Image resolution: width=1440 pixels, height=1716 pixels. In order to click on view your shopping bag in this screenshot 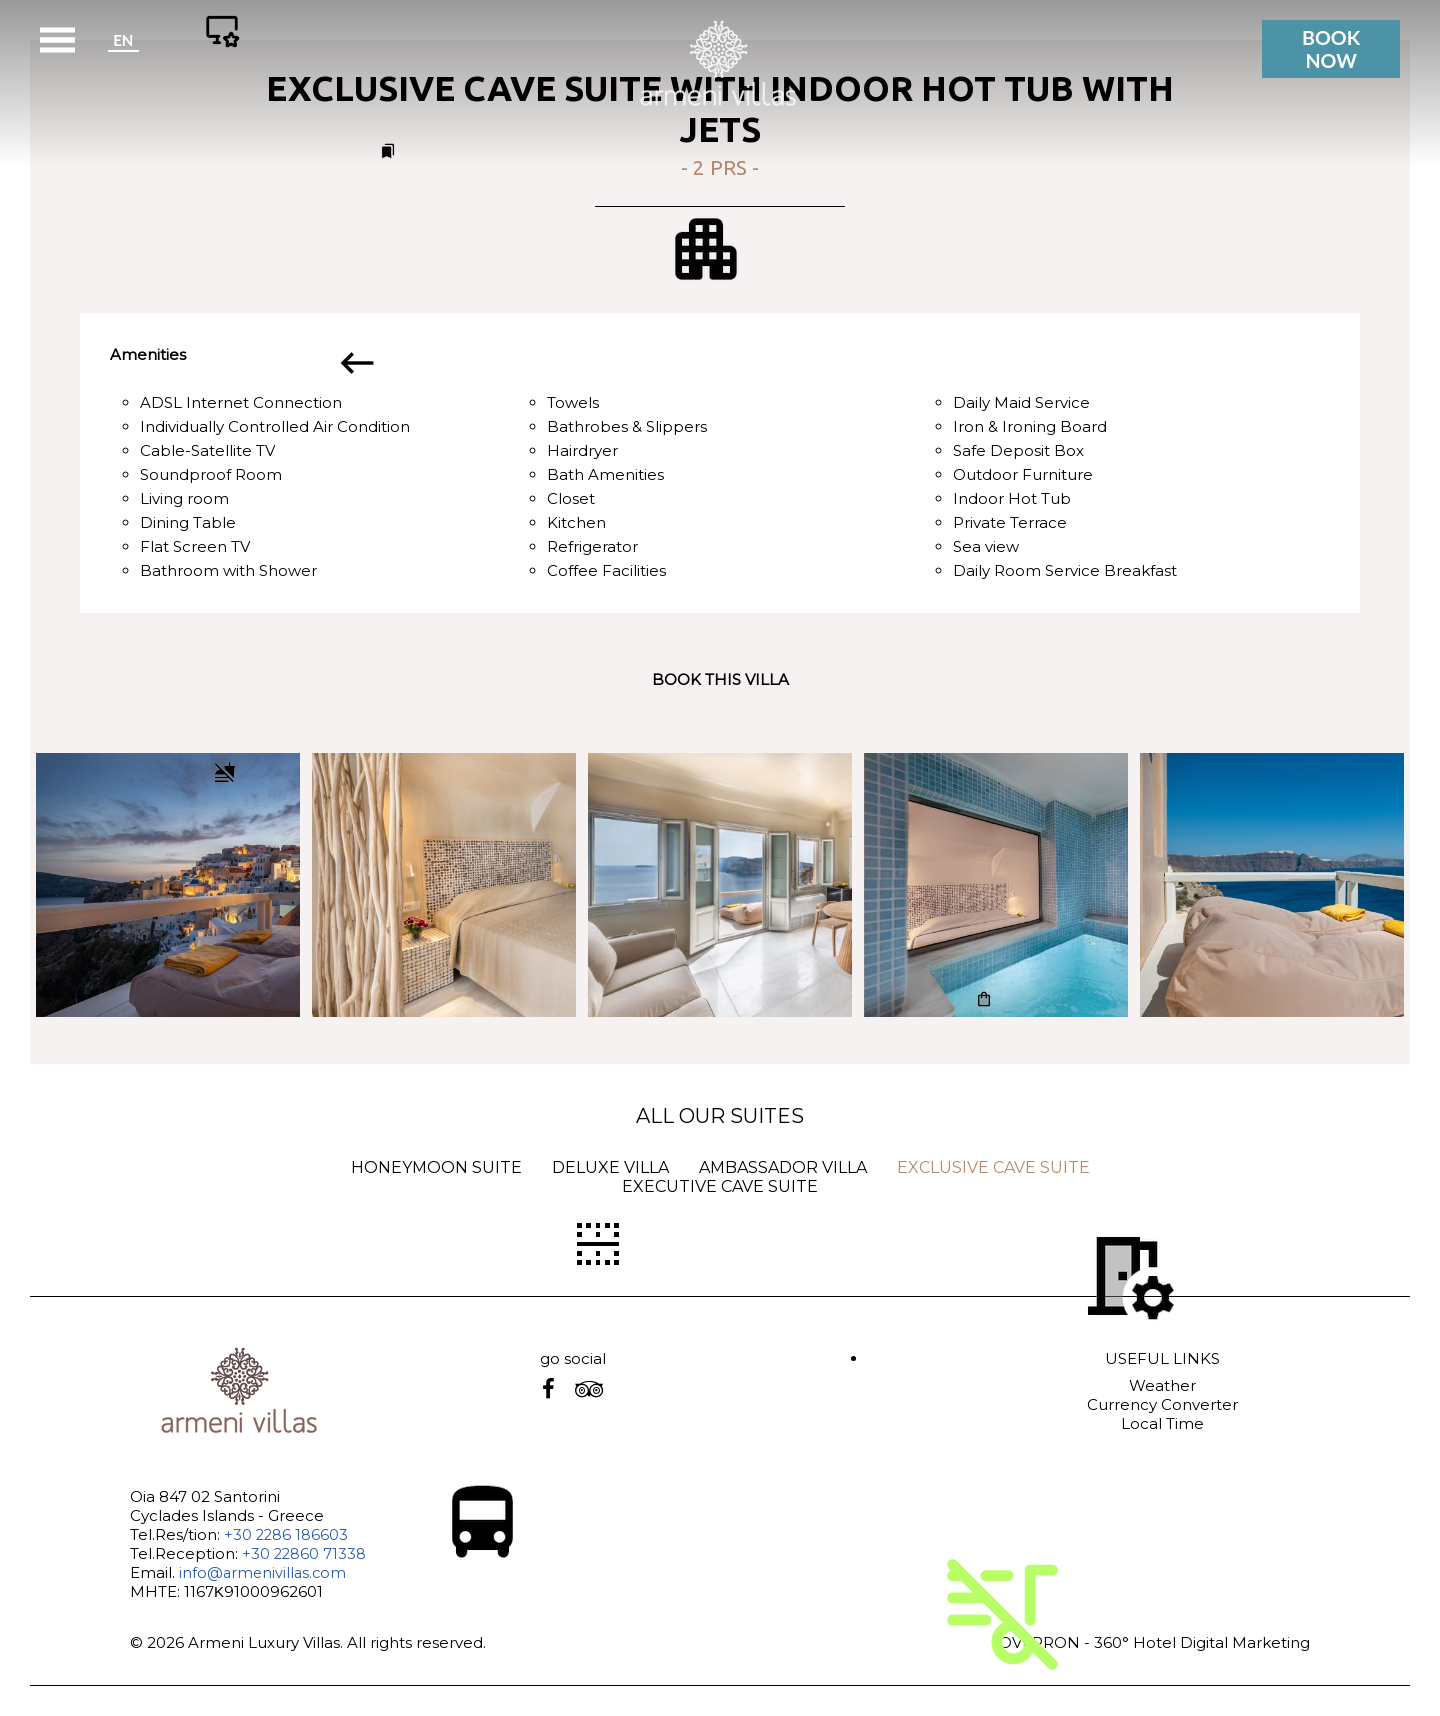, I will do `click(984, 999)`.